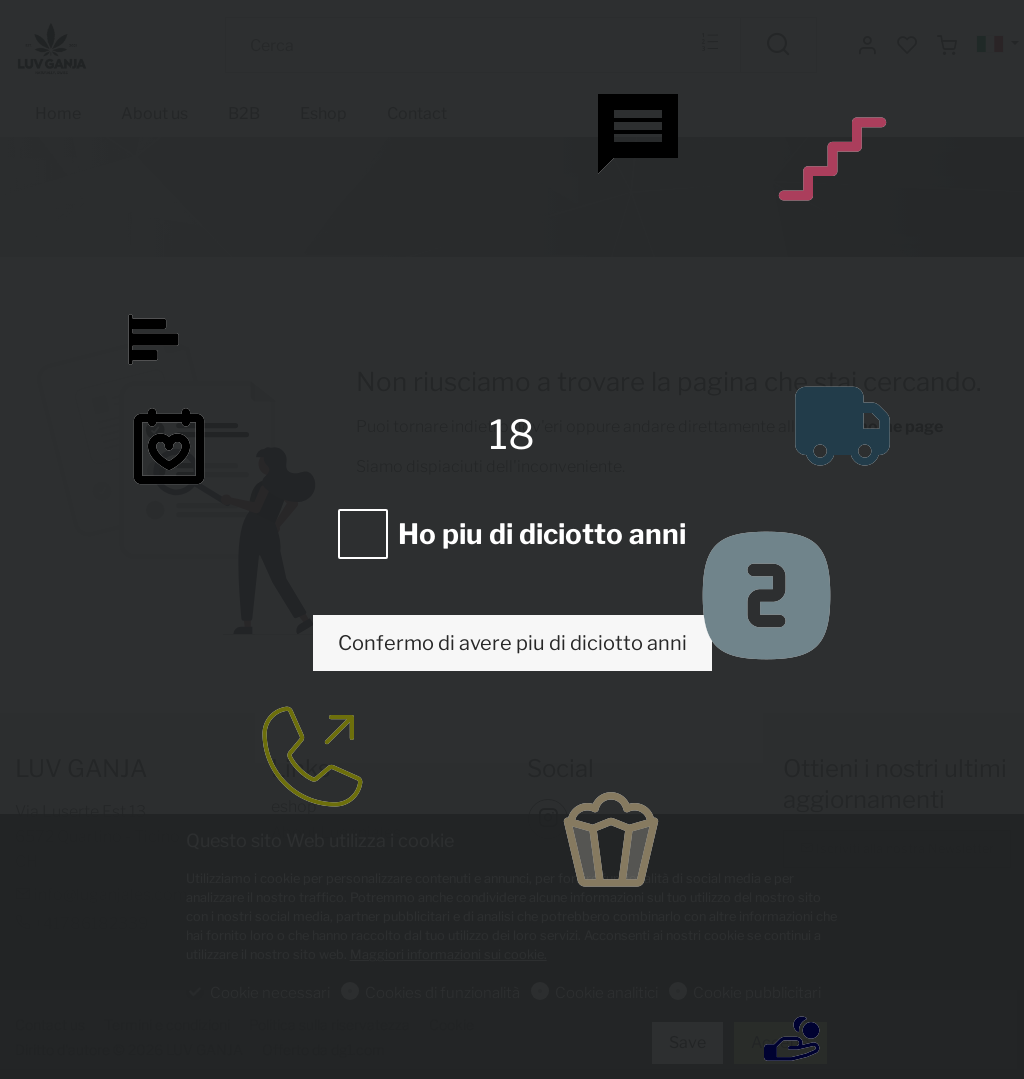 The width and height of the screenshot is (1024, 1079). Describe the element at coordinates (611, 843) in the screenshot. I see `access movies or entertainment section` at that location.